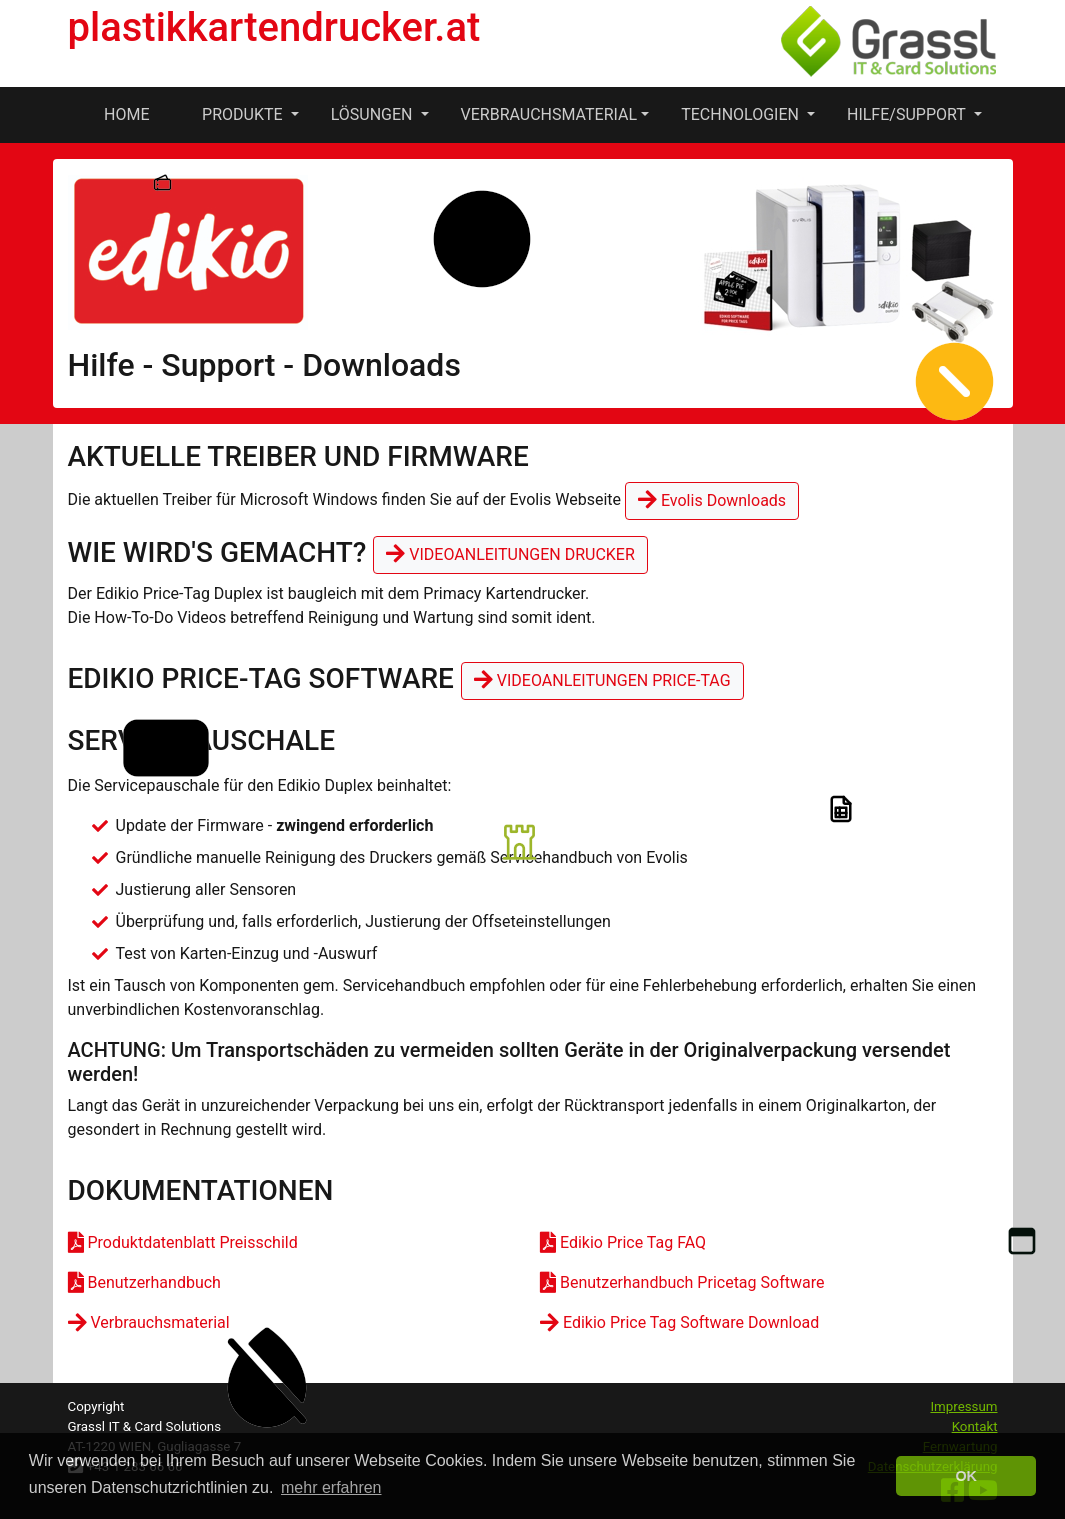 This screenshot has width=1065, height=1519. What do you see at coordinates (482, 239) in the screenshot?
I see `indicates 100% completion` at bounding box center [482, 239].